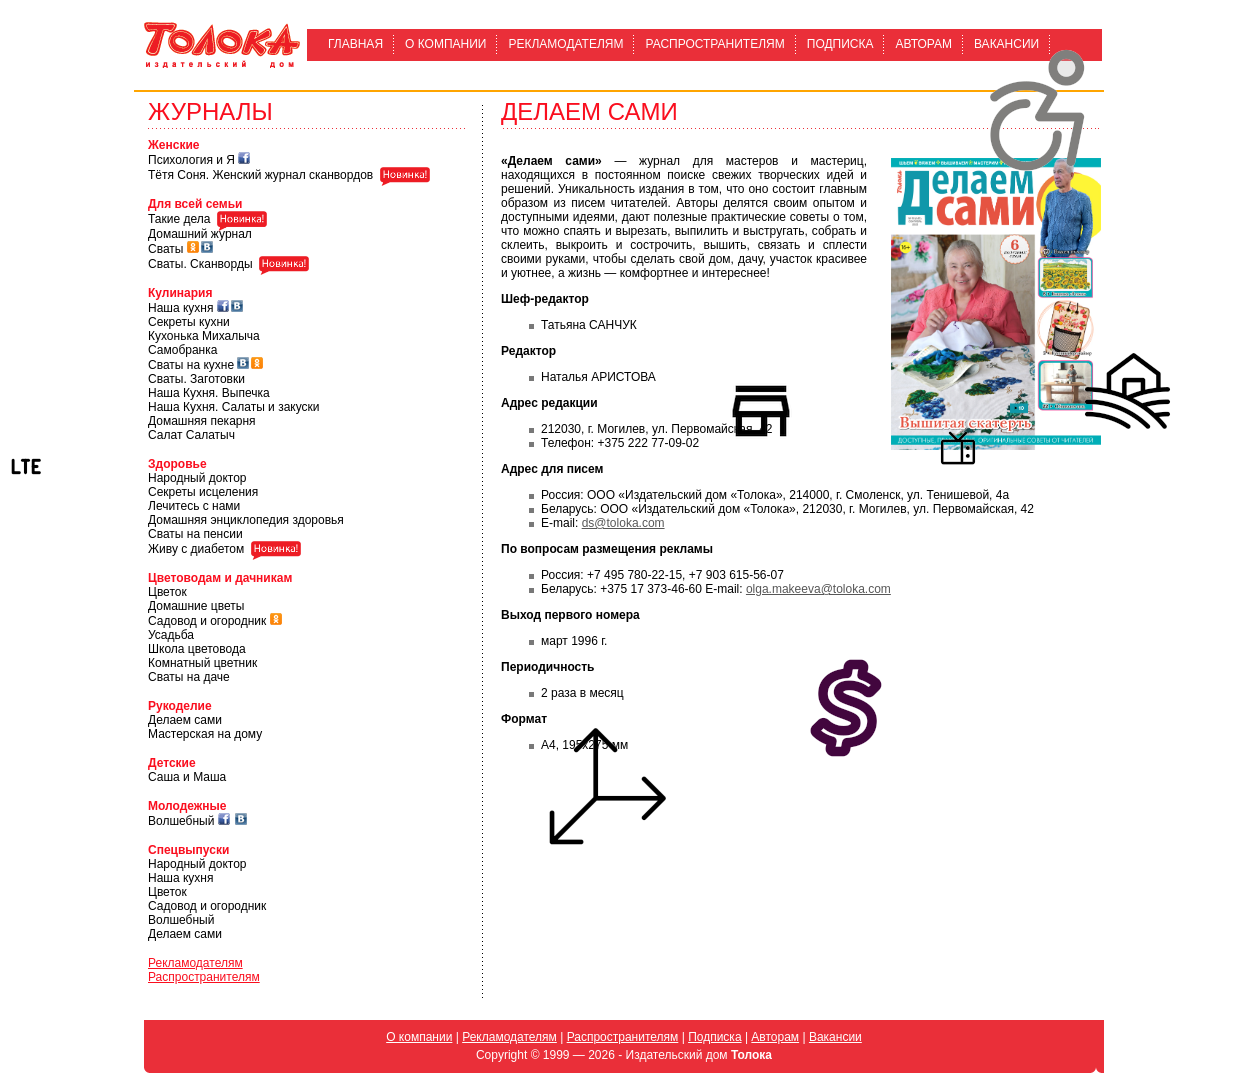 Image resolution: width=1248 pixels, height=1073 pixels. What do you see at coordinates (1039, 112) in the screenshot?
I see `indicates wheelchair accessible facility` at bounding box center [1039, 112].